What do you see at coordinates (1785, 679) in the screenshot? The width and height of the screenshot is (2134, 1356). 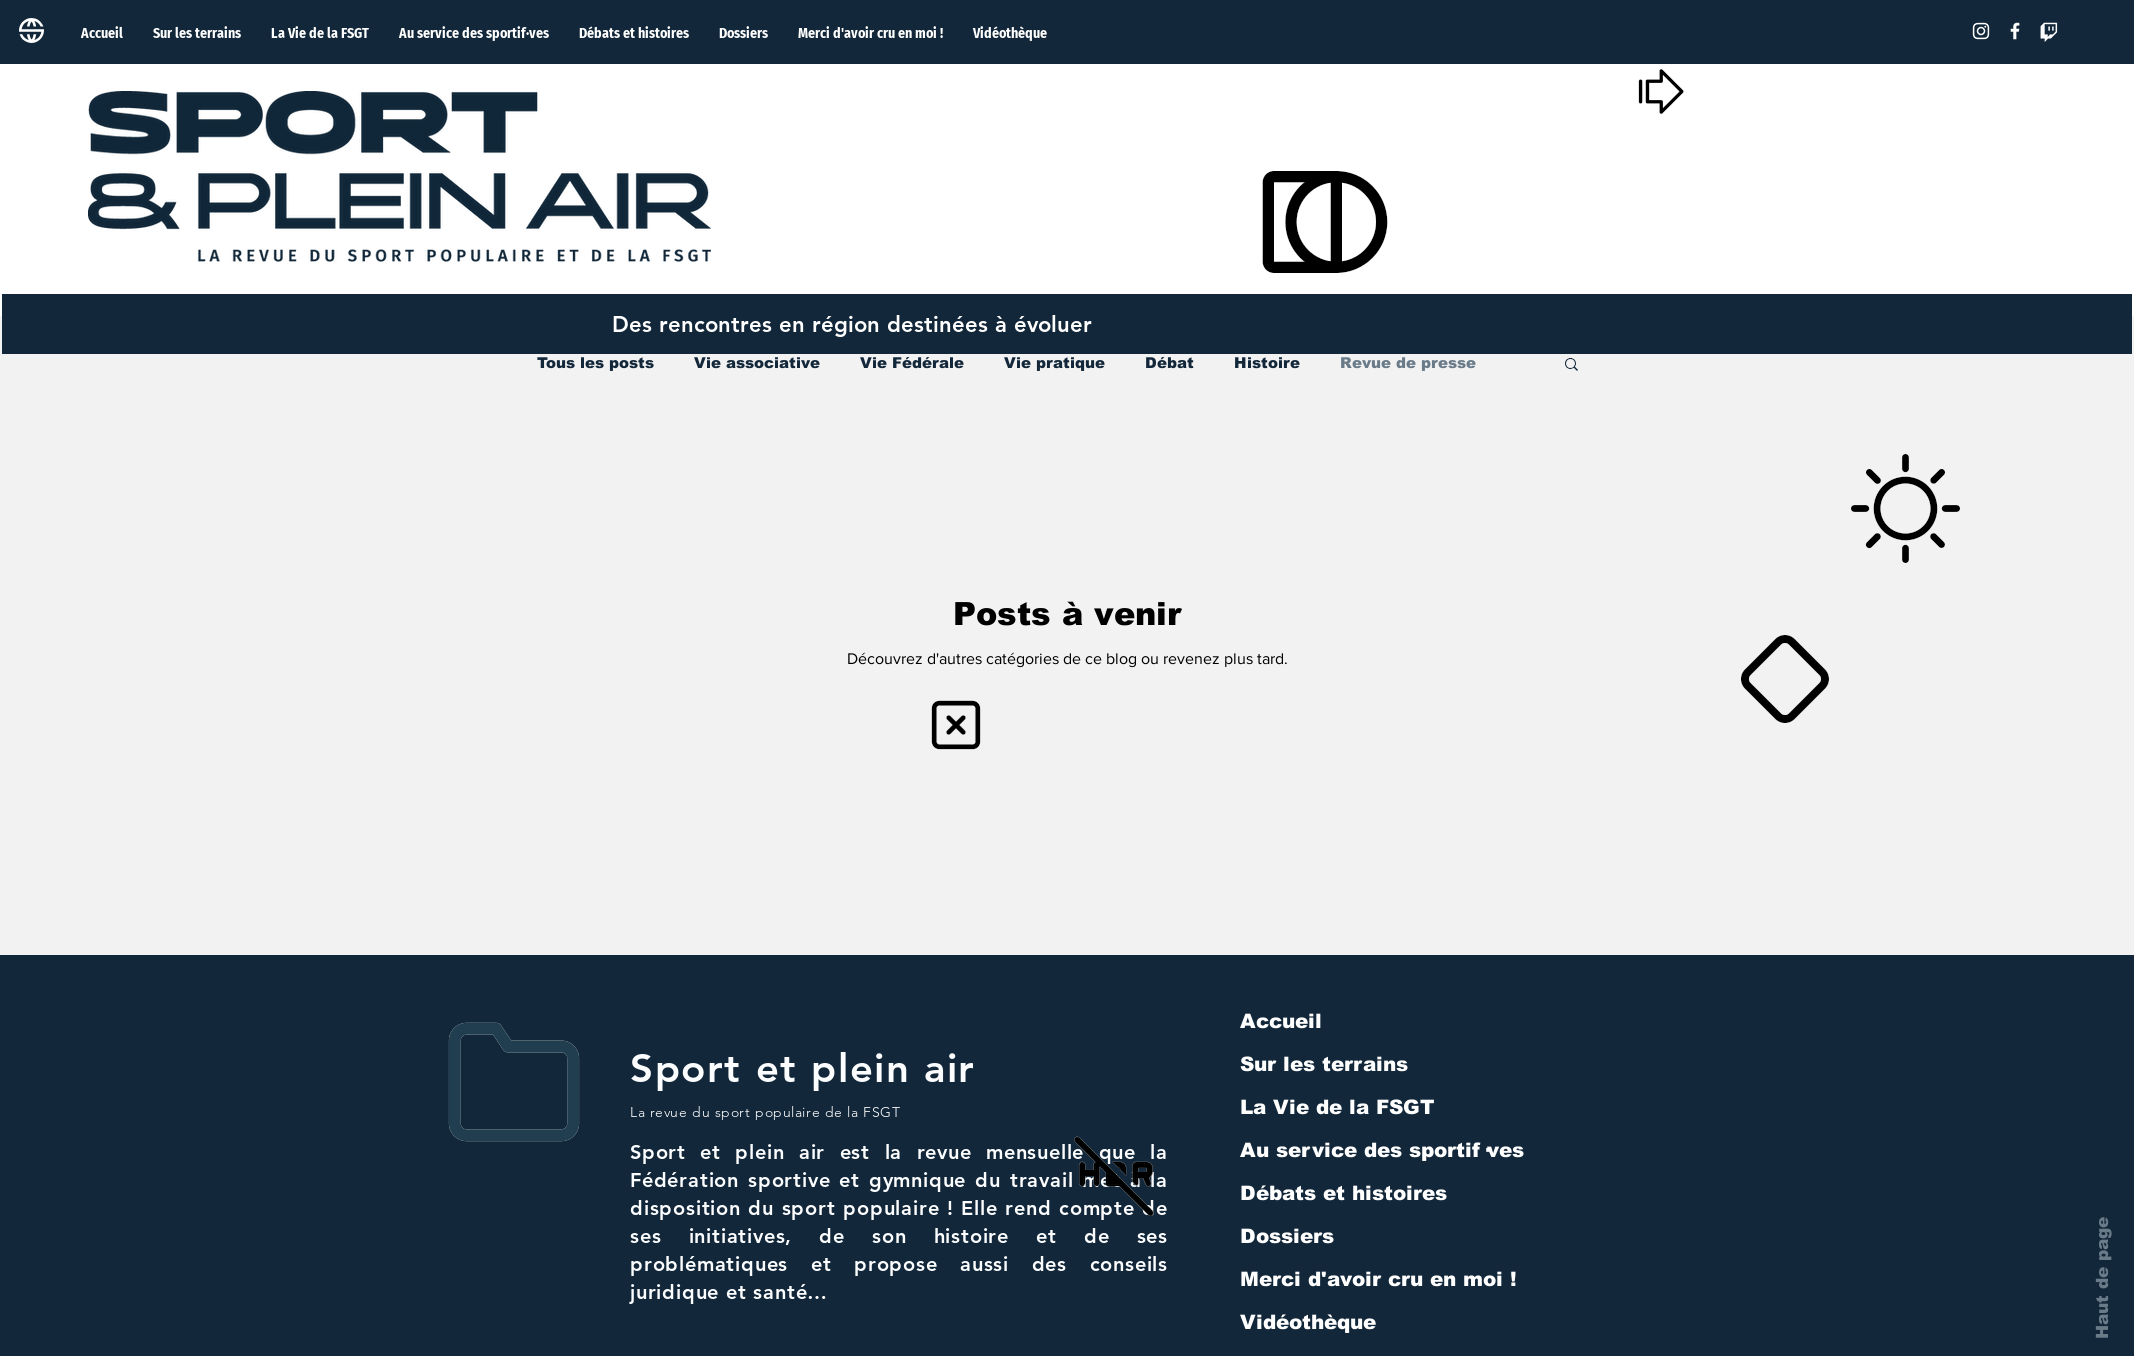 I see `indicates premium or VIP membership status` at bounding box center [1785, 679].